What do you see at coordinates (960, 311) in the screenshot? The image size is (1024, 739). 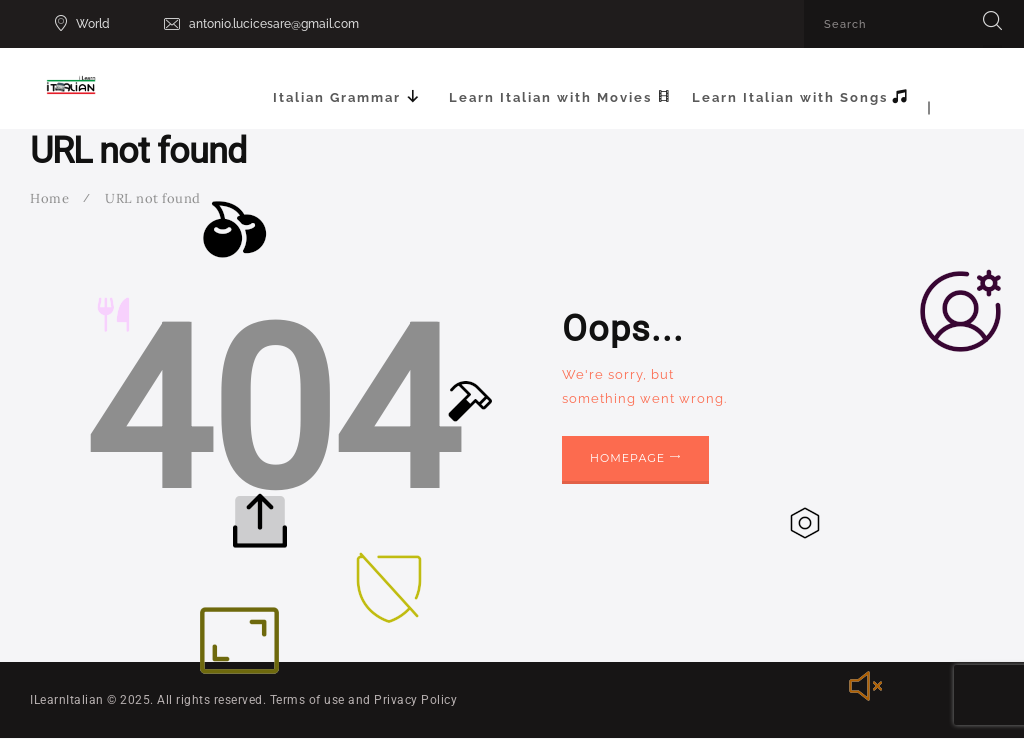 I see `access user profile settings` at bounding box center [960, 311].